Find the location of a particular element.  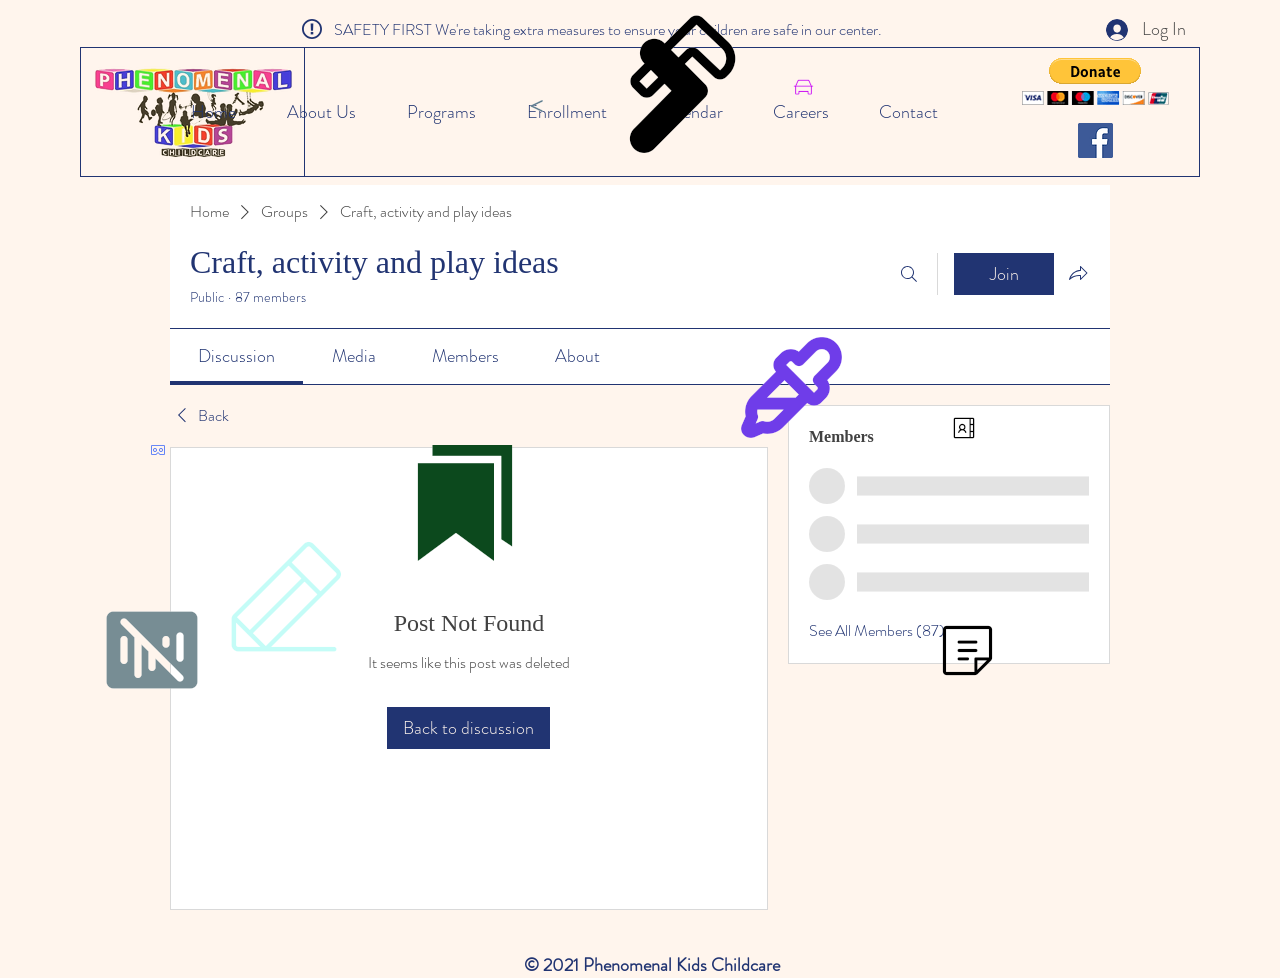

create a new note is located at coordinates (967, 650).